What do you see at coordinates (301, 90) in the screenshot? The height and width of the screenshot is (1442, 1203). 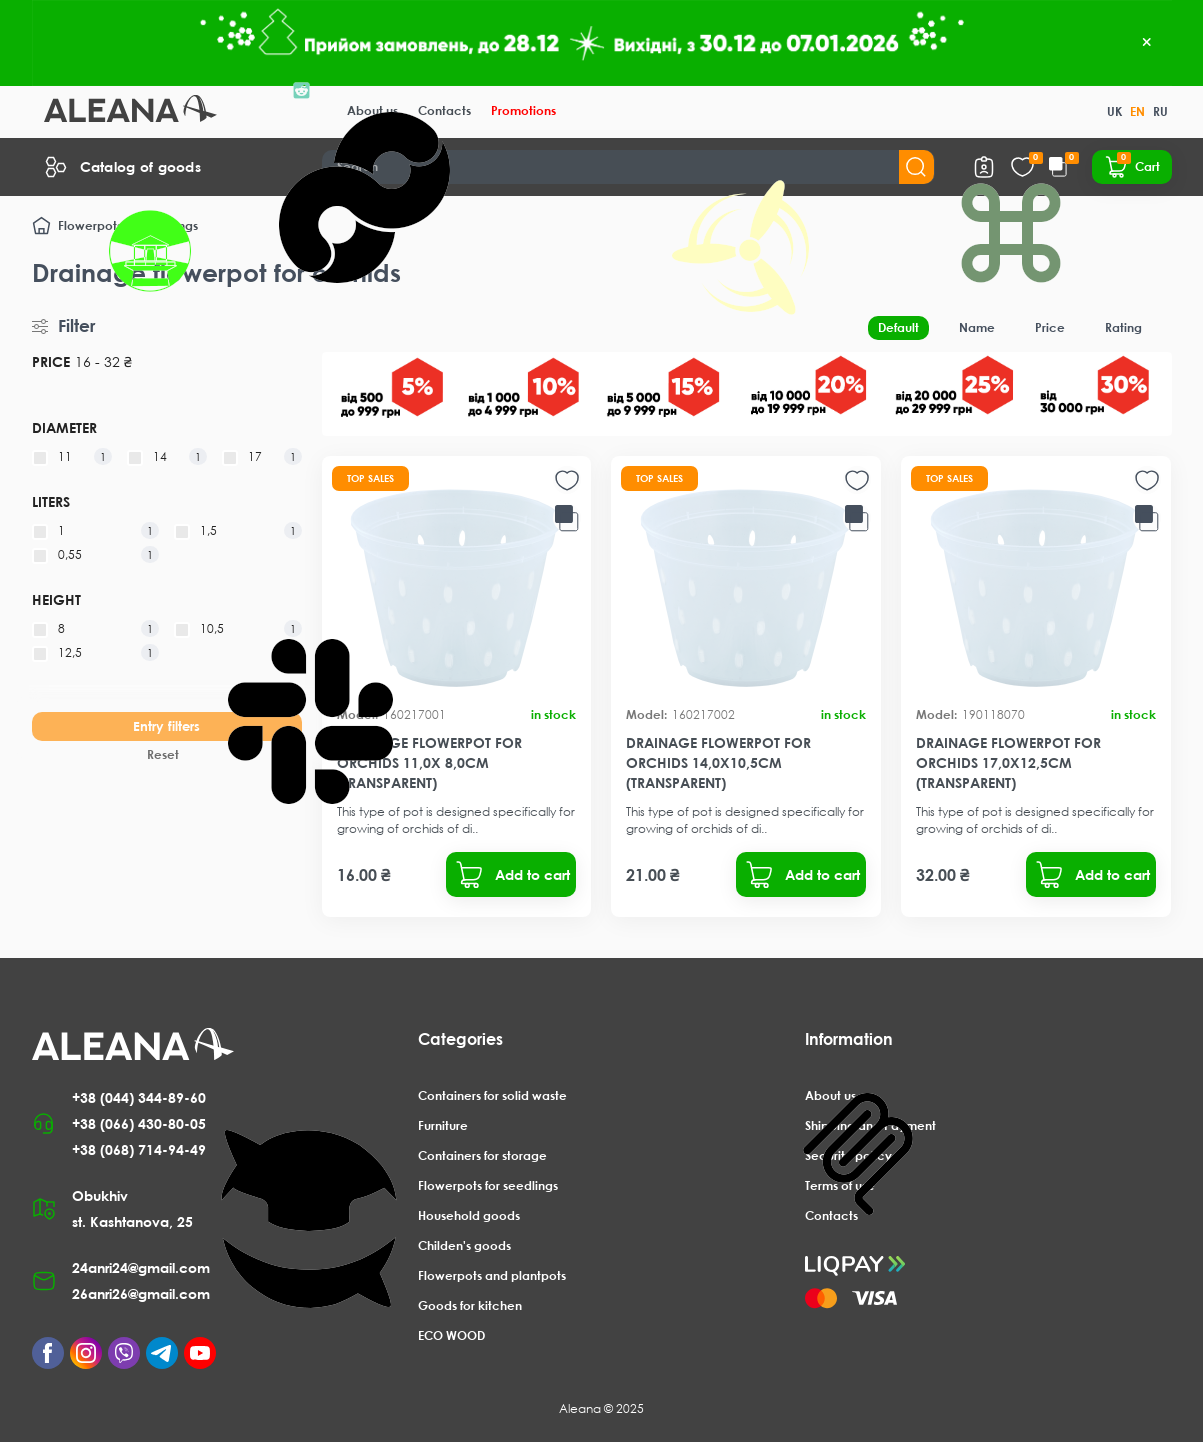 I see `open reddit app` at bounding box center [301, 90].